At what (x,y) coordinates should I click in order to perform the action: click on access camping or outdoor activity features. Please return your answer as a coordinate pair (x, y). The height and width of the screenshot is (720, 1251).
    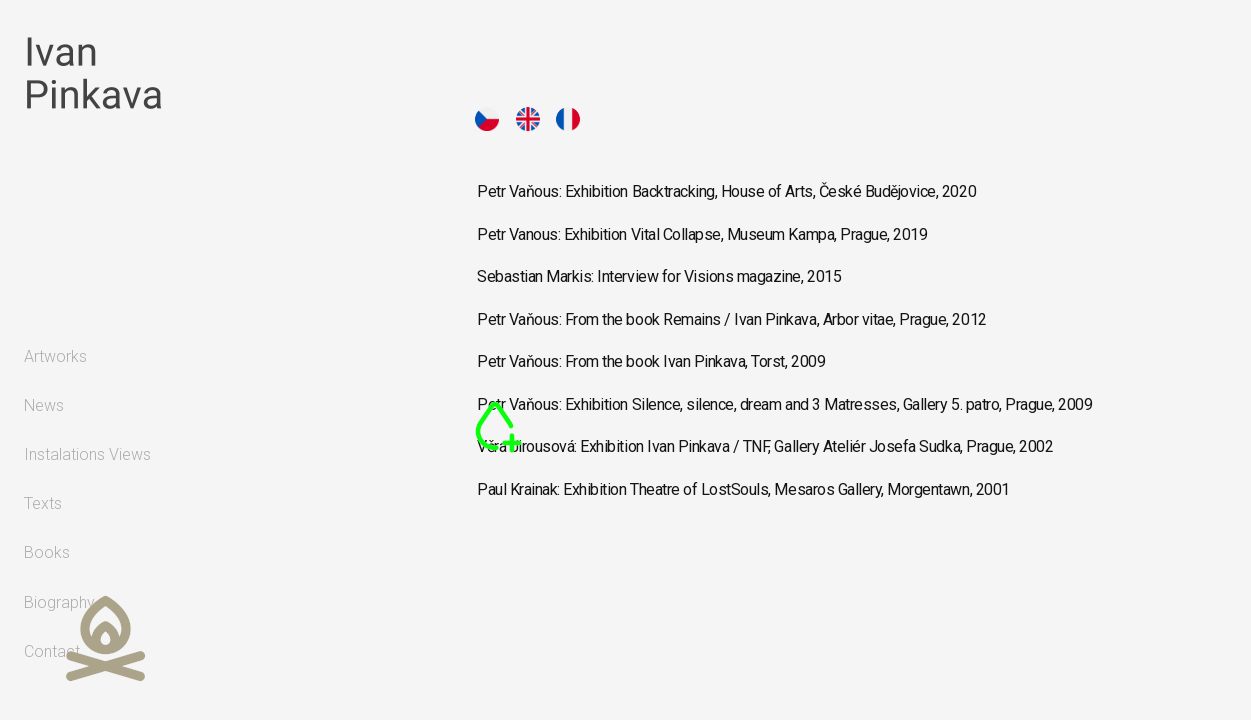
    Looking at the image, I should click on (105, 638).